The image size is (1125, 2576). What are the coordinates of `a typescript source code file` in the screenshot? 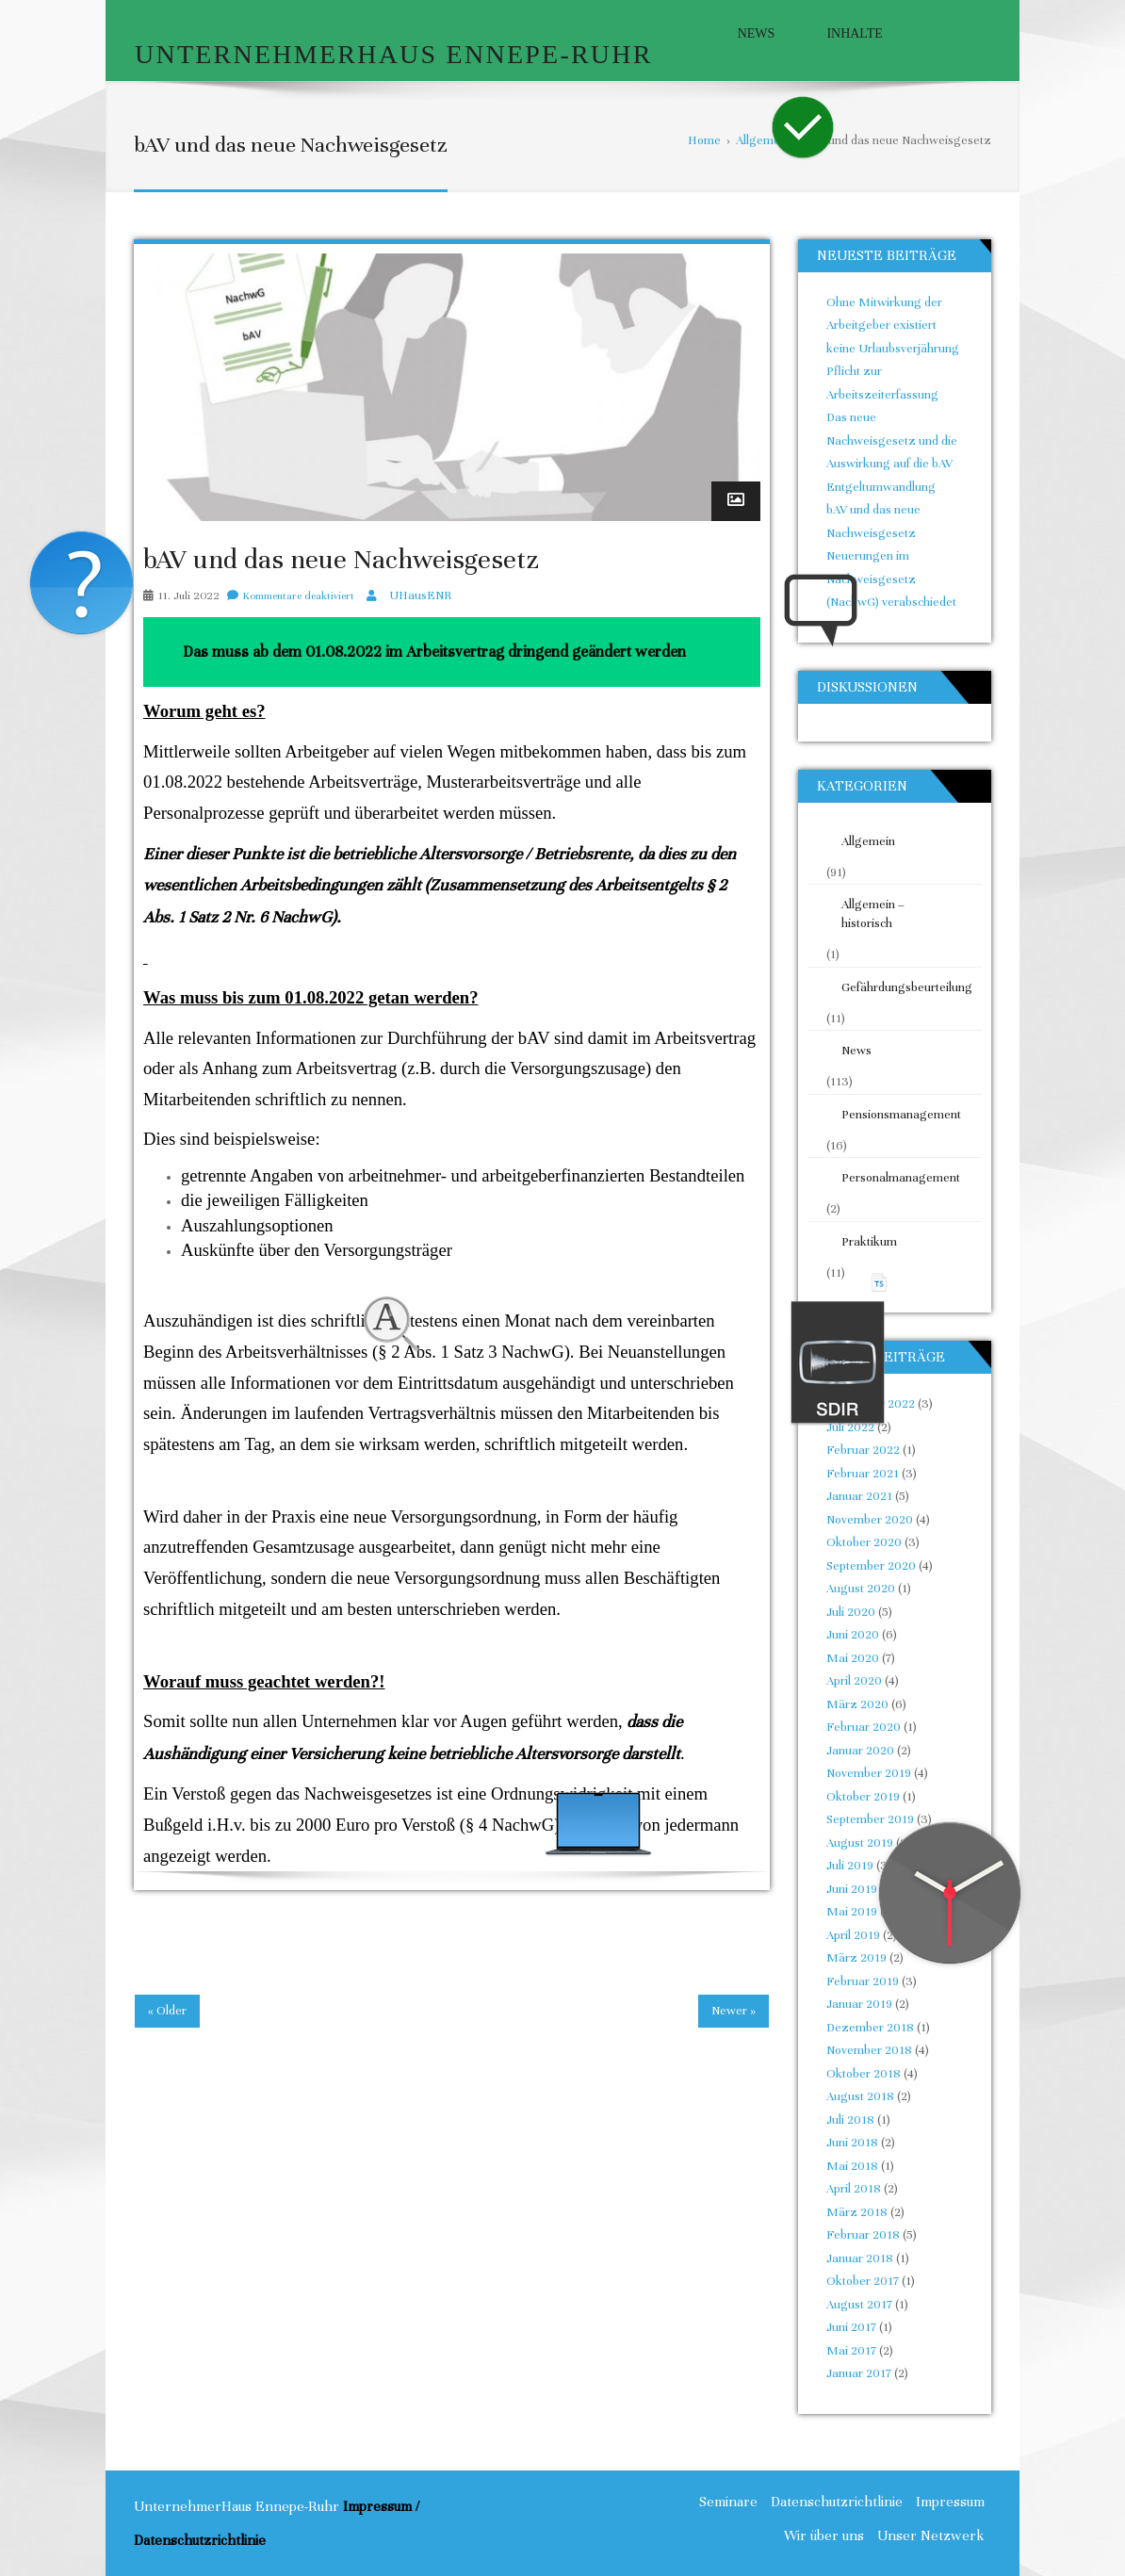 It's located at (879, 1282).